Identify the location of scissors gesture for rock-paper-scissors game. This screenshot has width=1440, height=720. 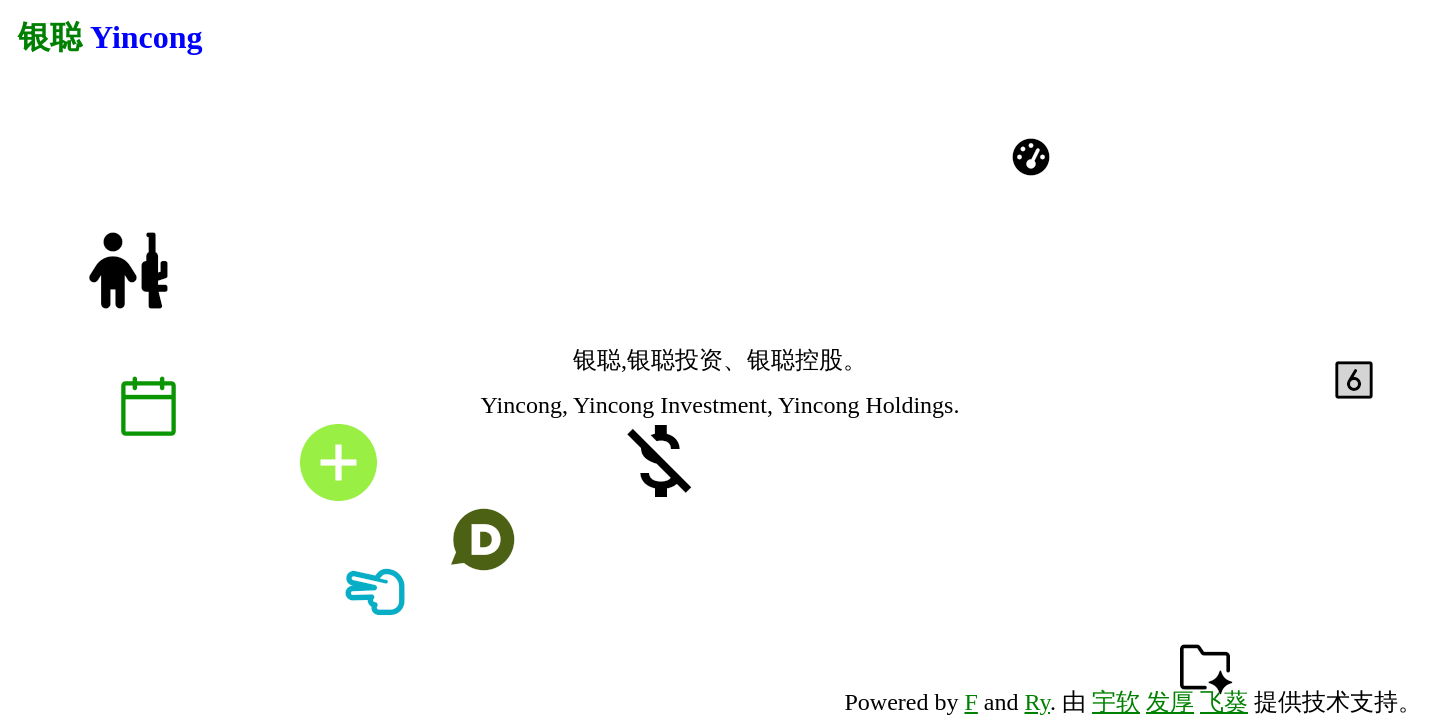
(375, 591).